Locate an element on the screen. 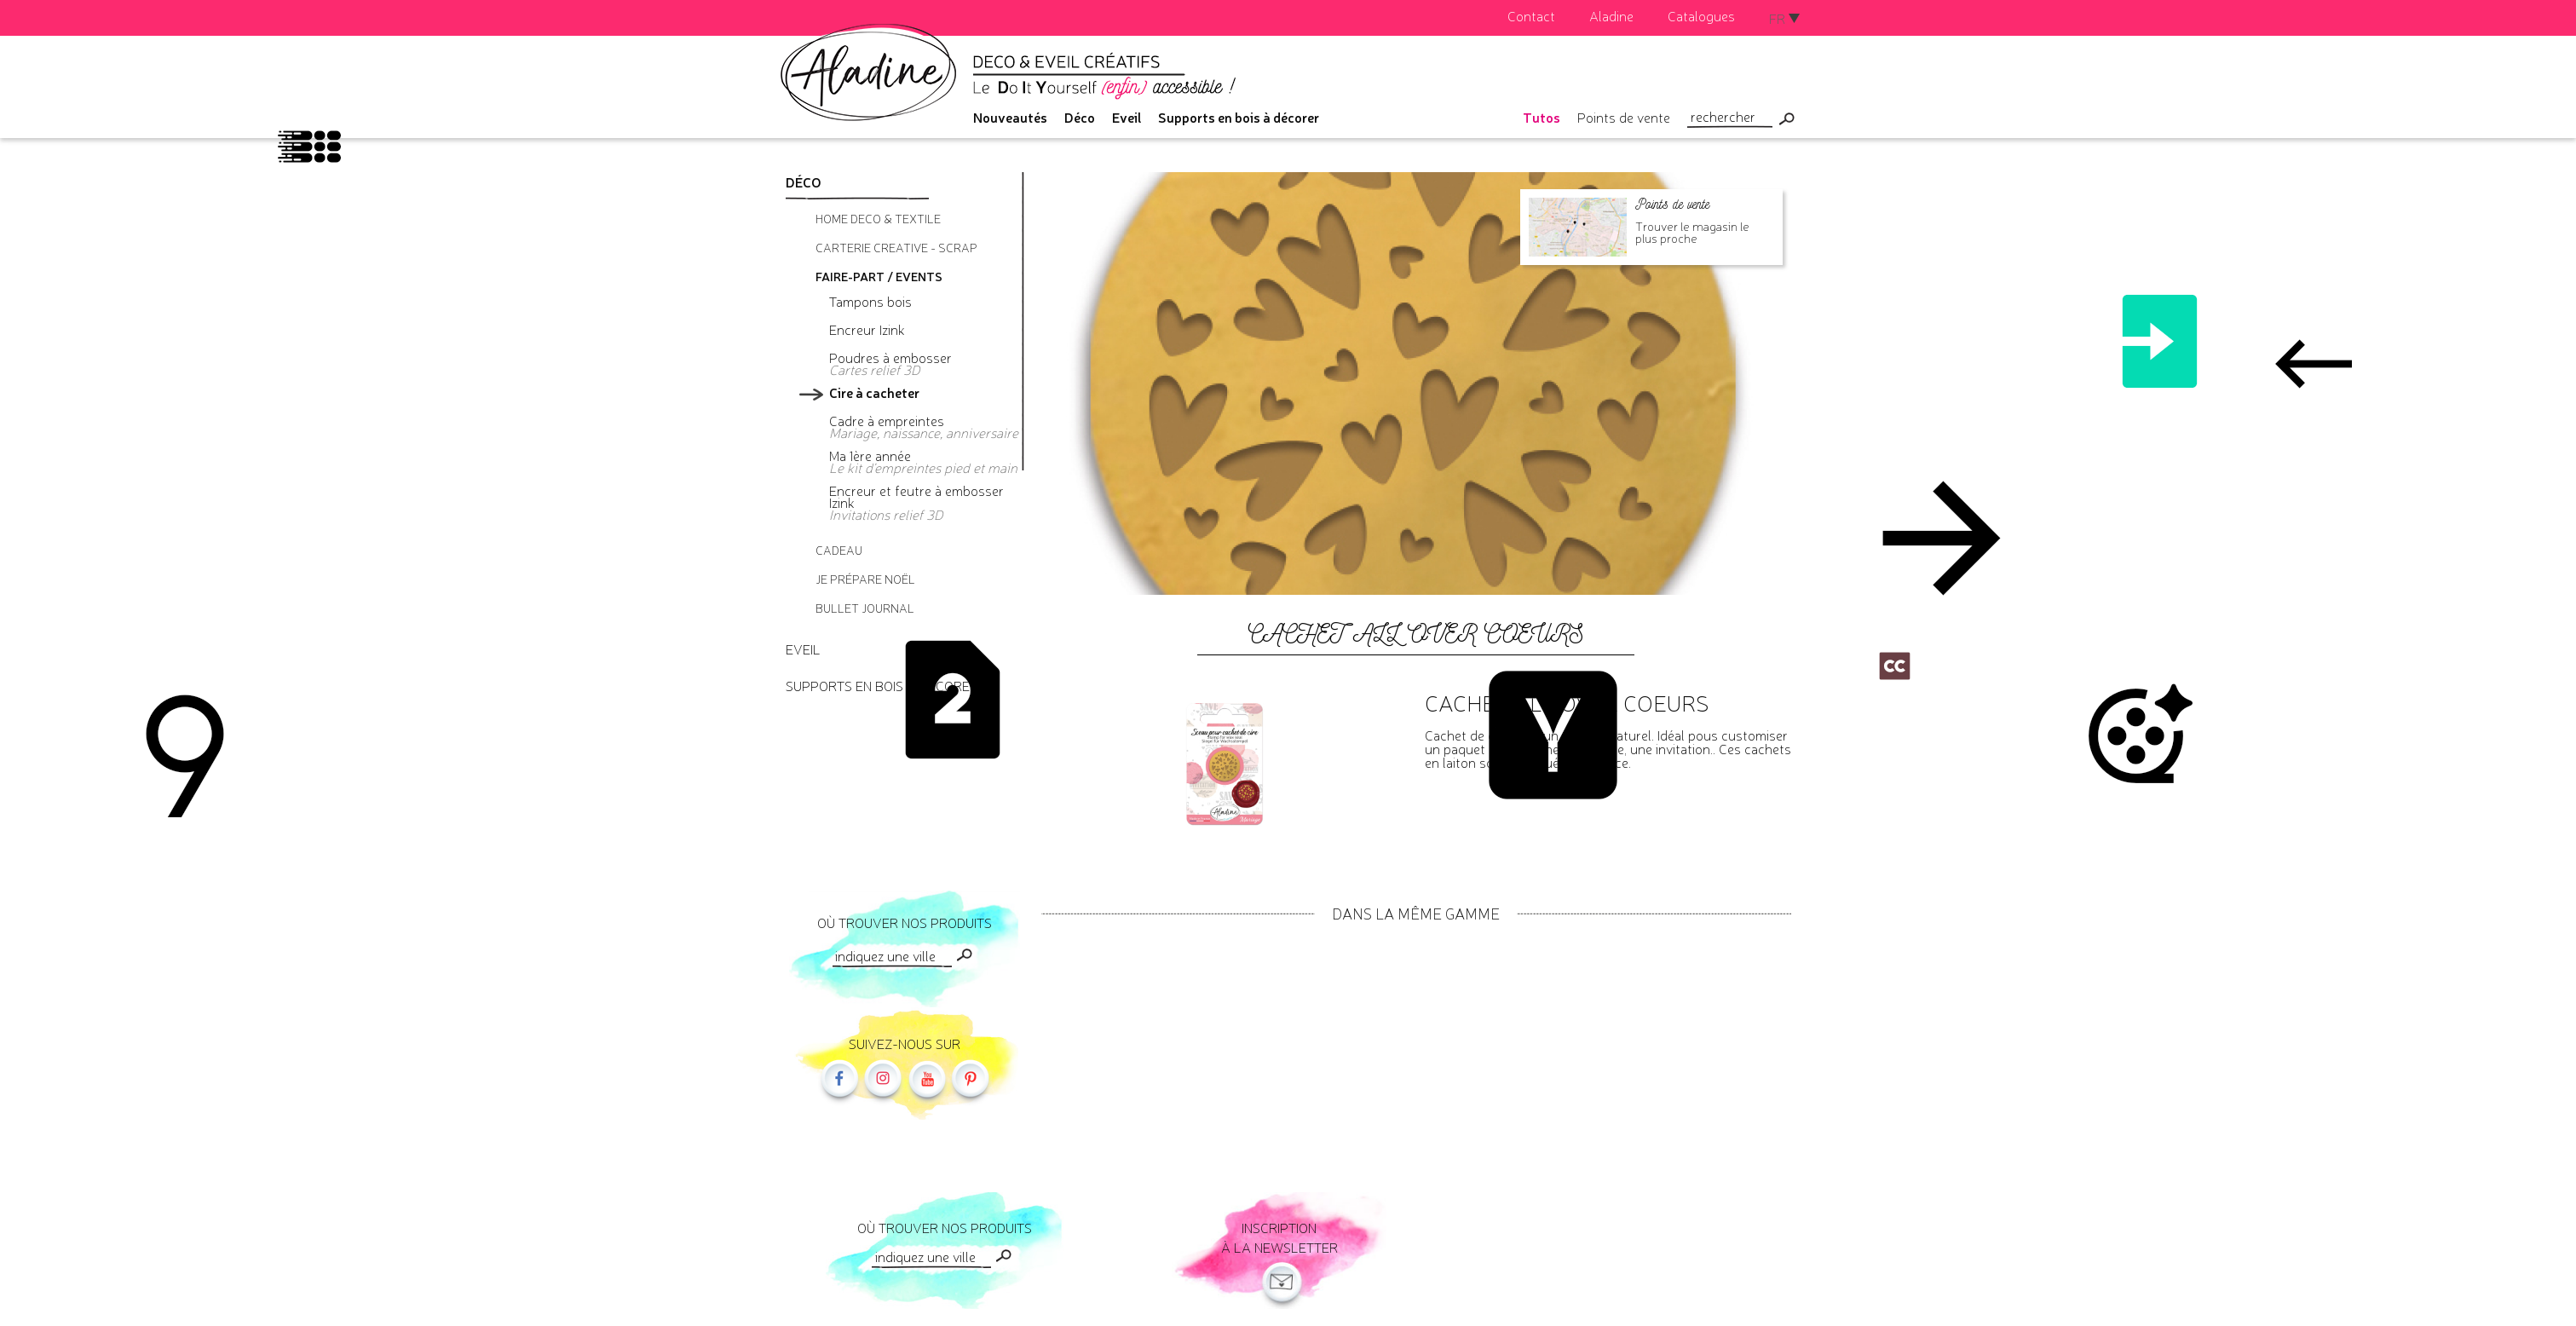 Image resolution: width=2576 pixels, height=1326 pixels. navigate to the next item or screen is located at coordinates (1941, 538).